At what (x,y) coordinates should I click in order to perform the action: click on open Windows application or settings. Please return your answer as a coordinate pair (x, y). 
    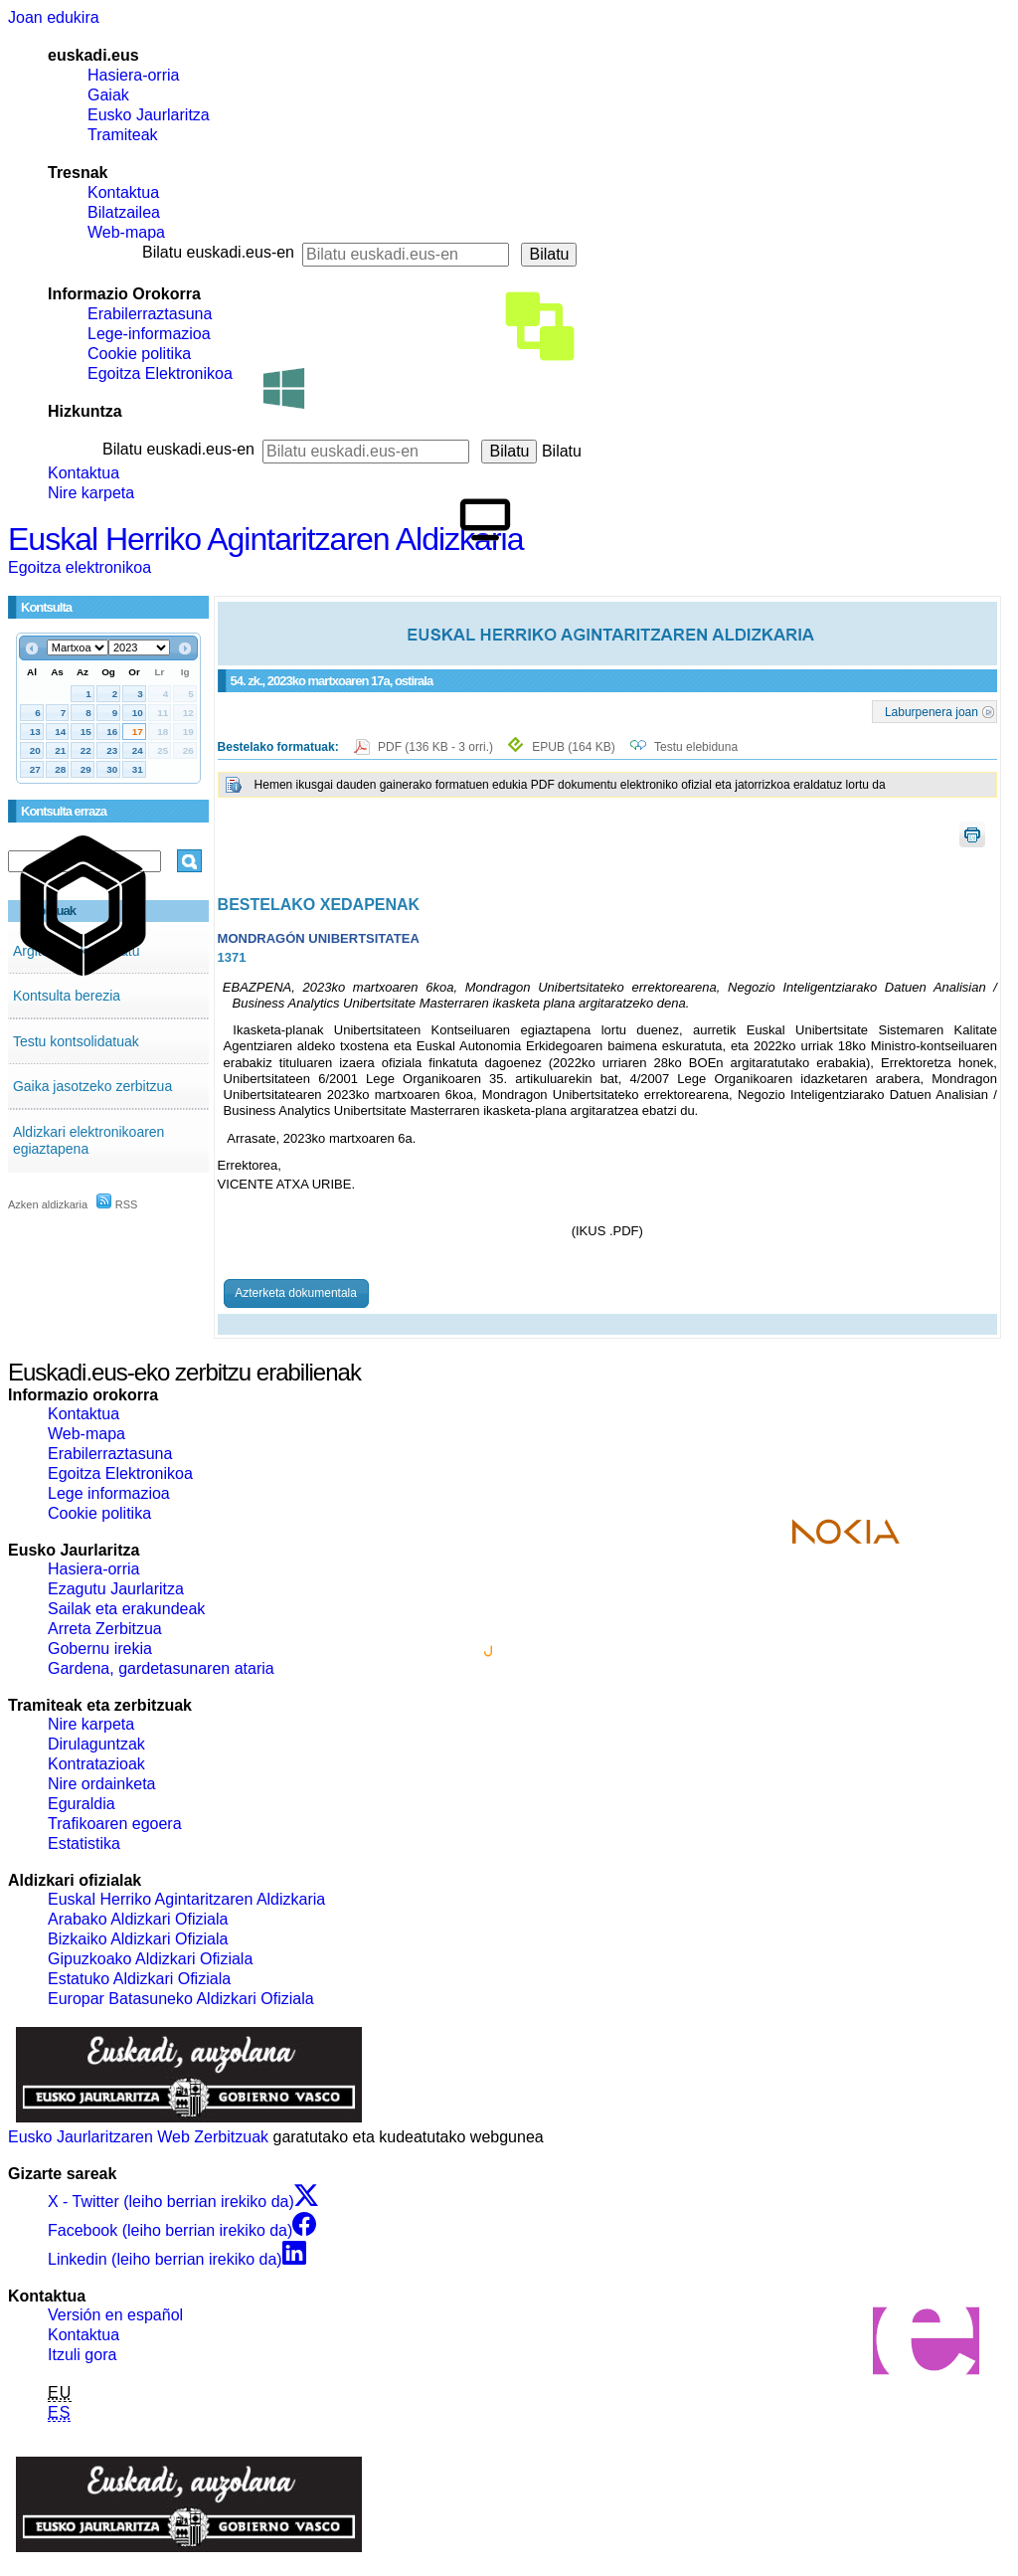
    Looking at the image, I should click on (283, 388).